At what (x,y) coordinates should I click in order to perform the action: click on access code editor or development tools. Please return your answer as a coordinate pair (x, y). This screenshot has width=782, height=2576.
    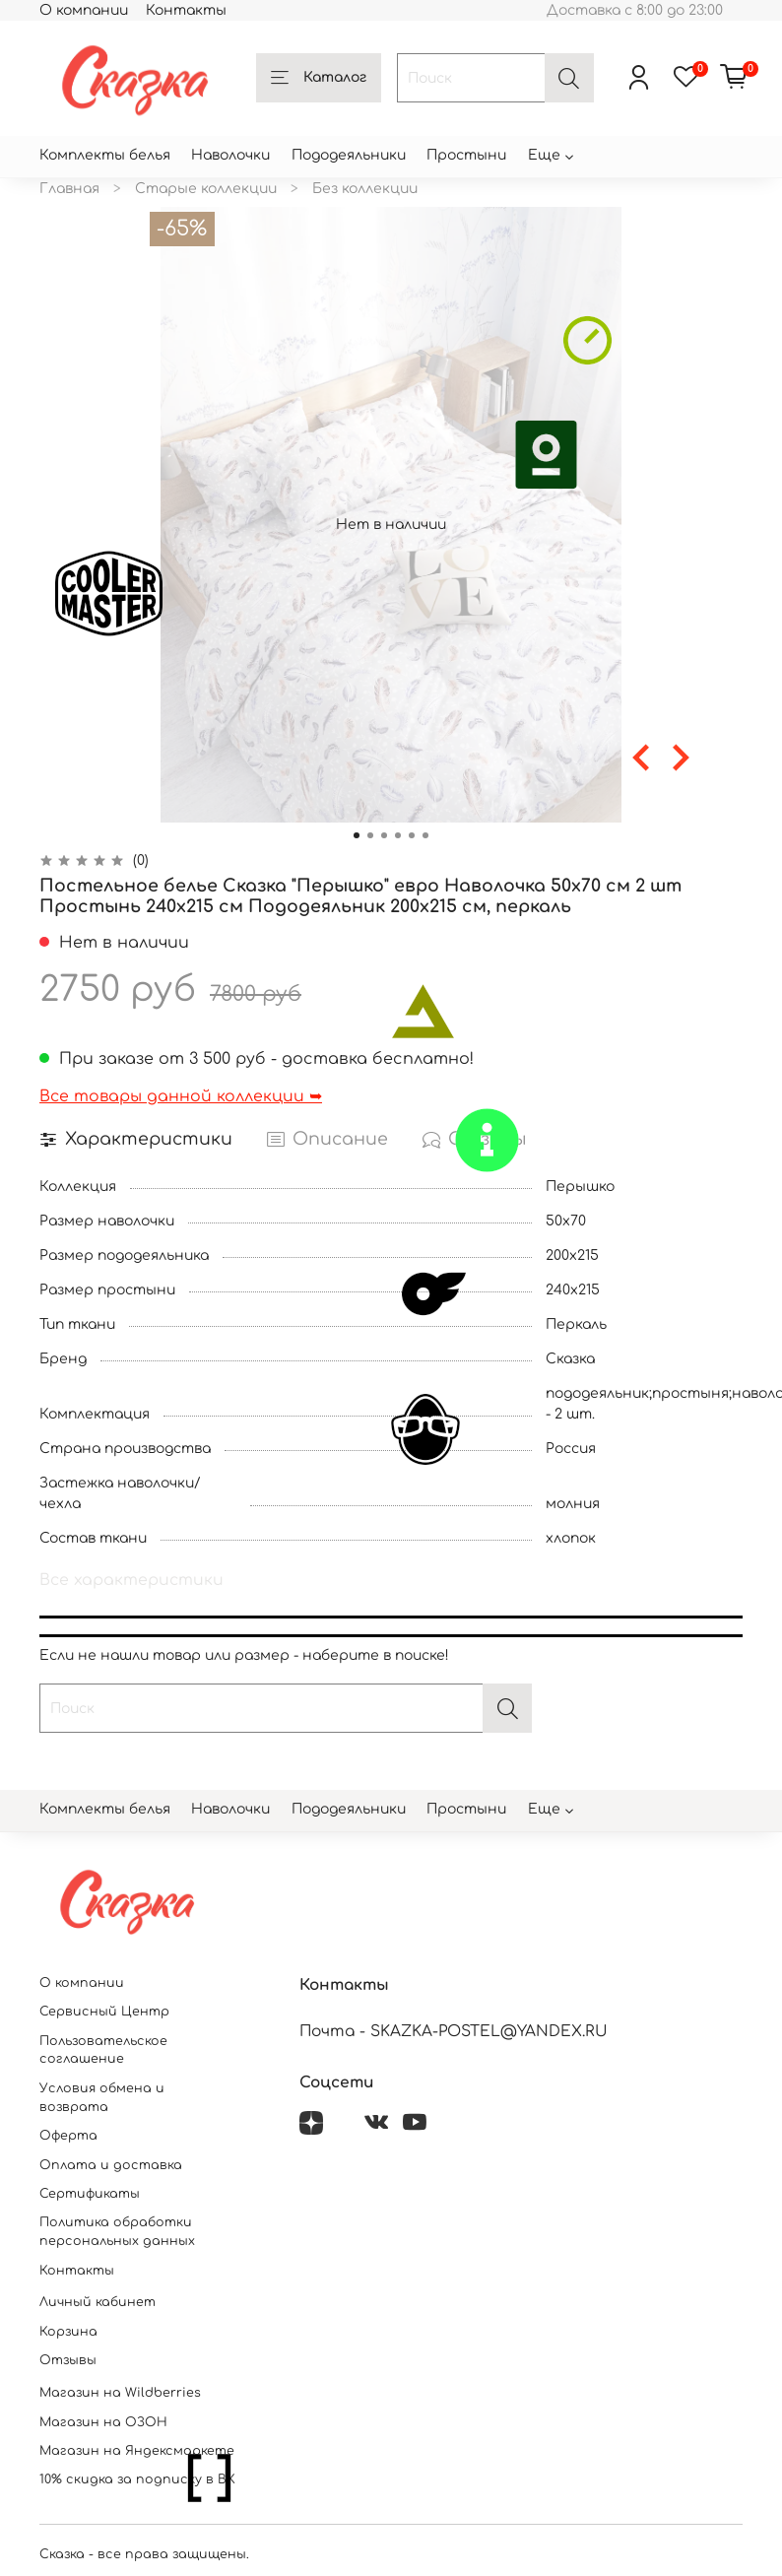
    Looking at the image, I should click on (209, 2477).